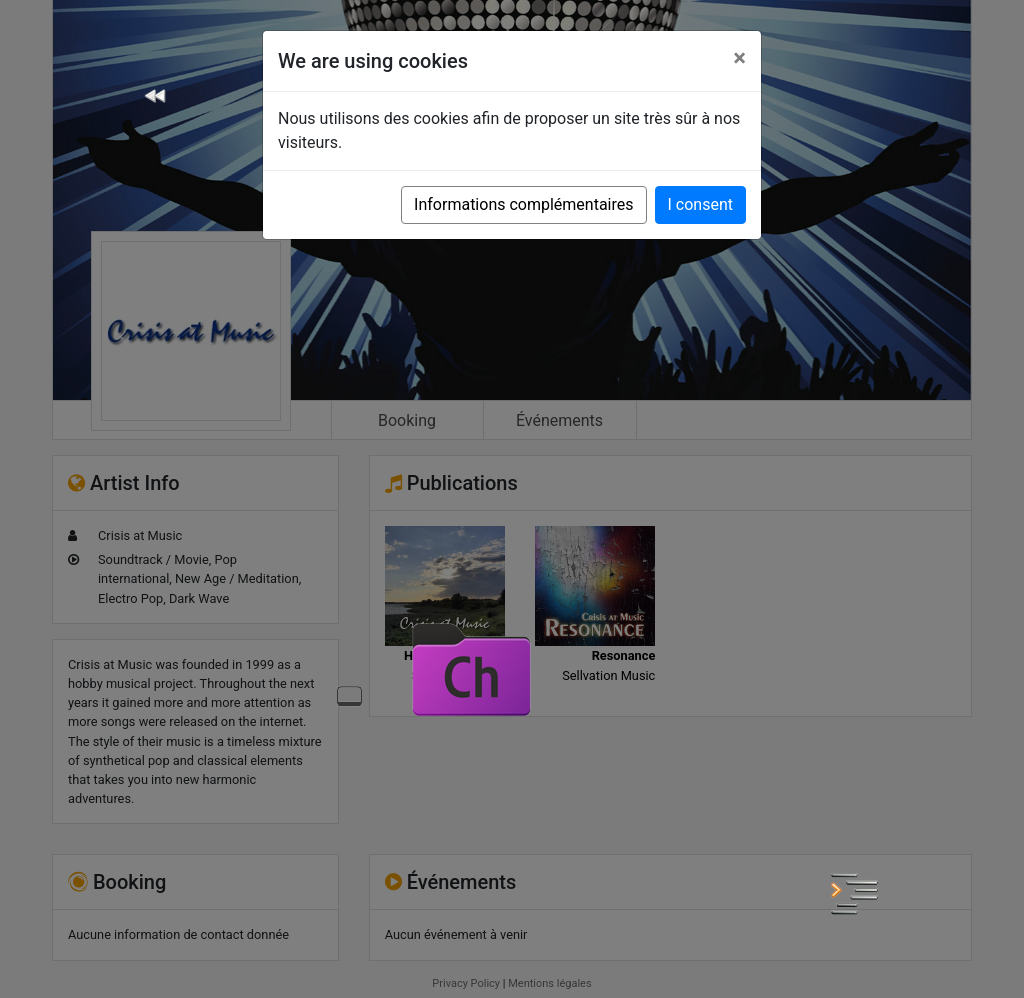  Describe the element at coordinates (349, 695) in the screenshot. I see `open the photos or gallery app` at that location.